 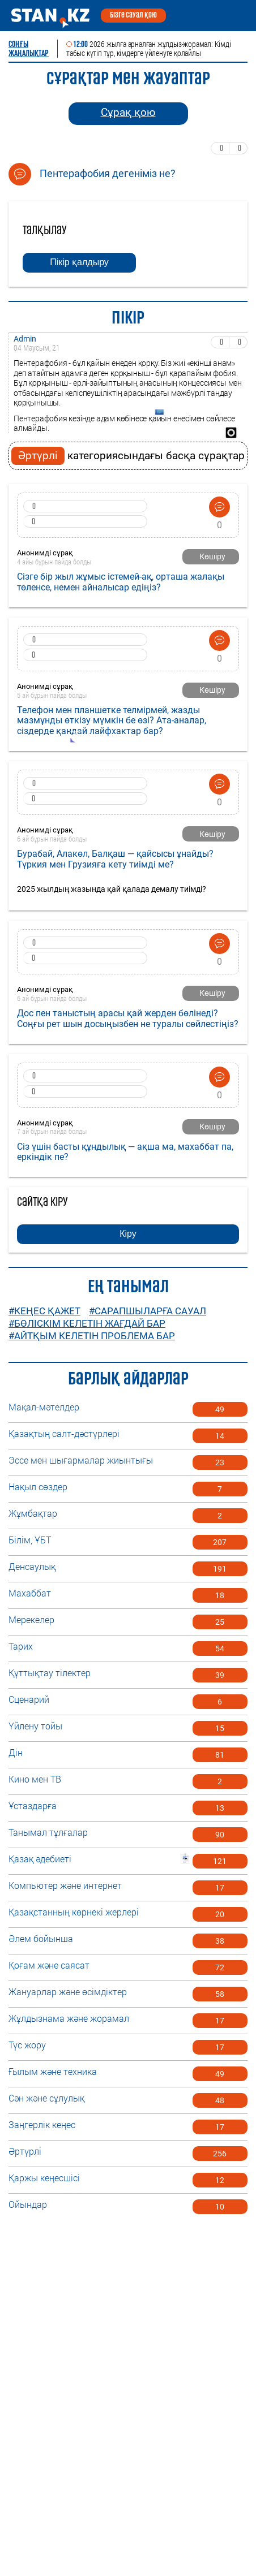 I want to click on a BMP image file, so click(x=185, y=1858).